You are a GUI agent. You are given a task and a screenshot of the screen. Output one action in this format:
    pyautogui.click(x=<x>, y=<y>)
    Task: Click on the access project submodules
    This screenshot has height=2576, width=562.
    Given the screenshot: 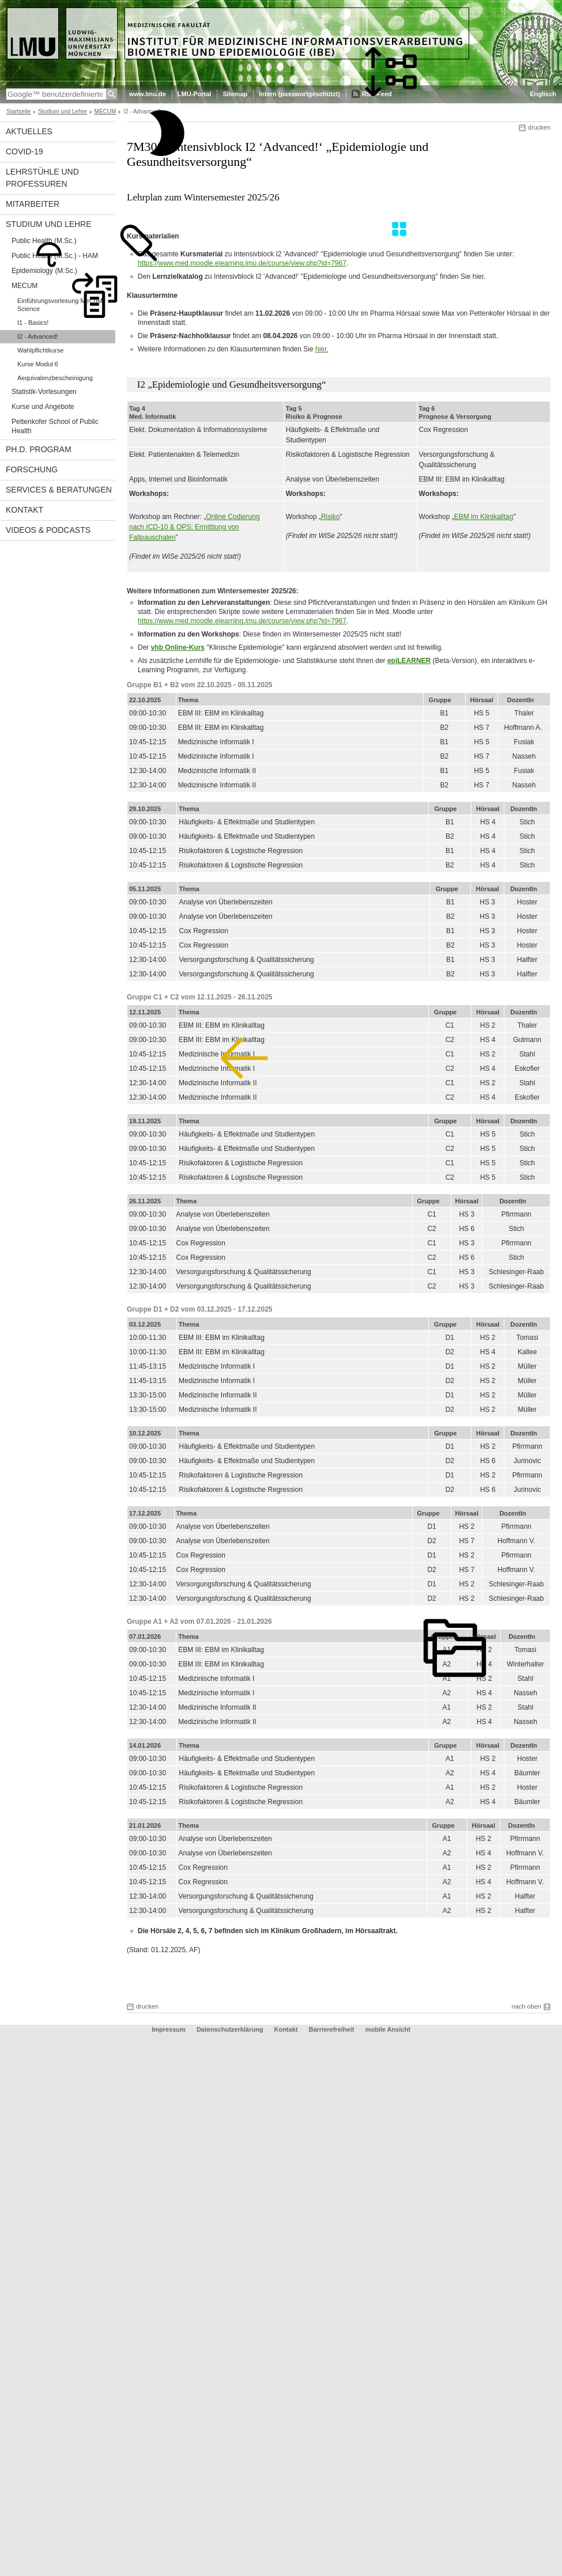 What is the action you would take?
    pyautogui.click(x=455, y=1646)
    